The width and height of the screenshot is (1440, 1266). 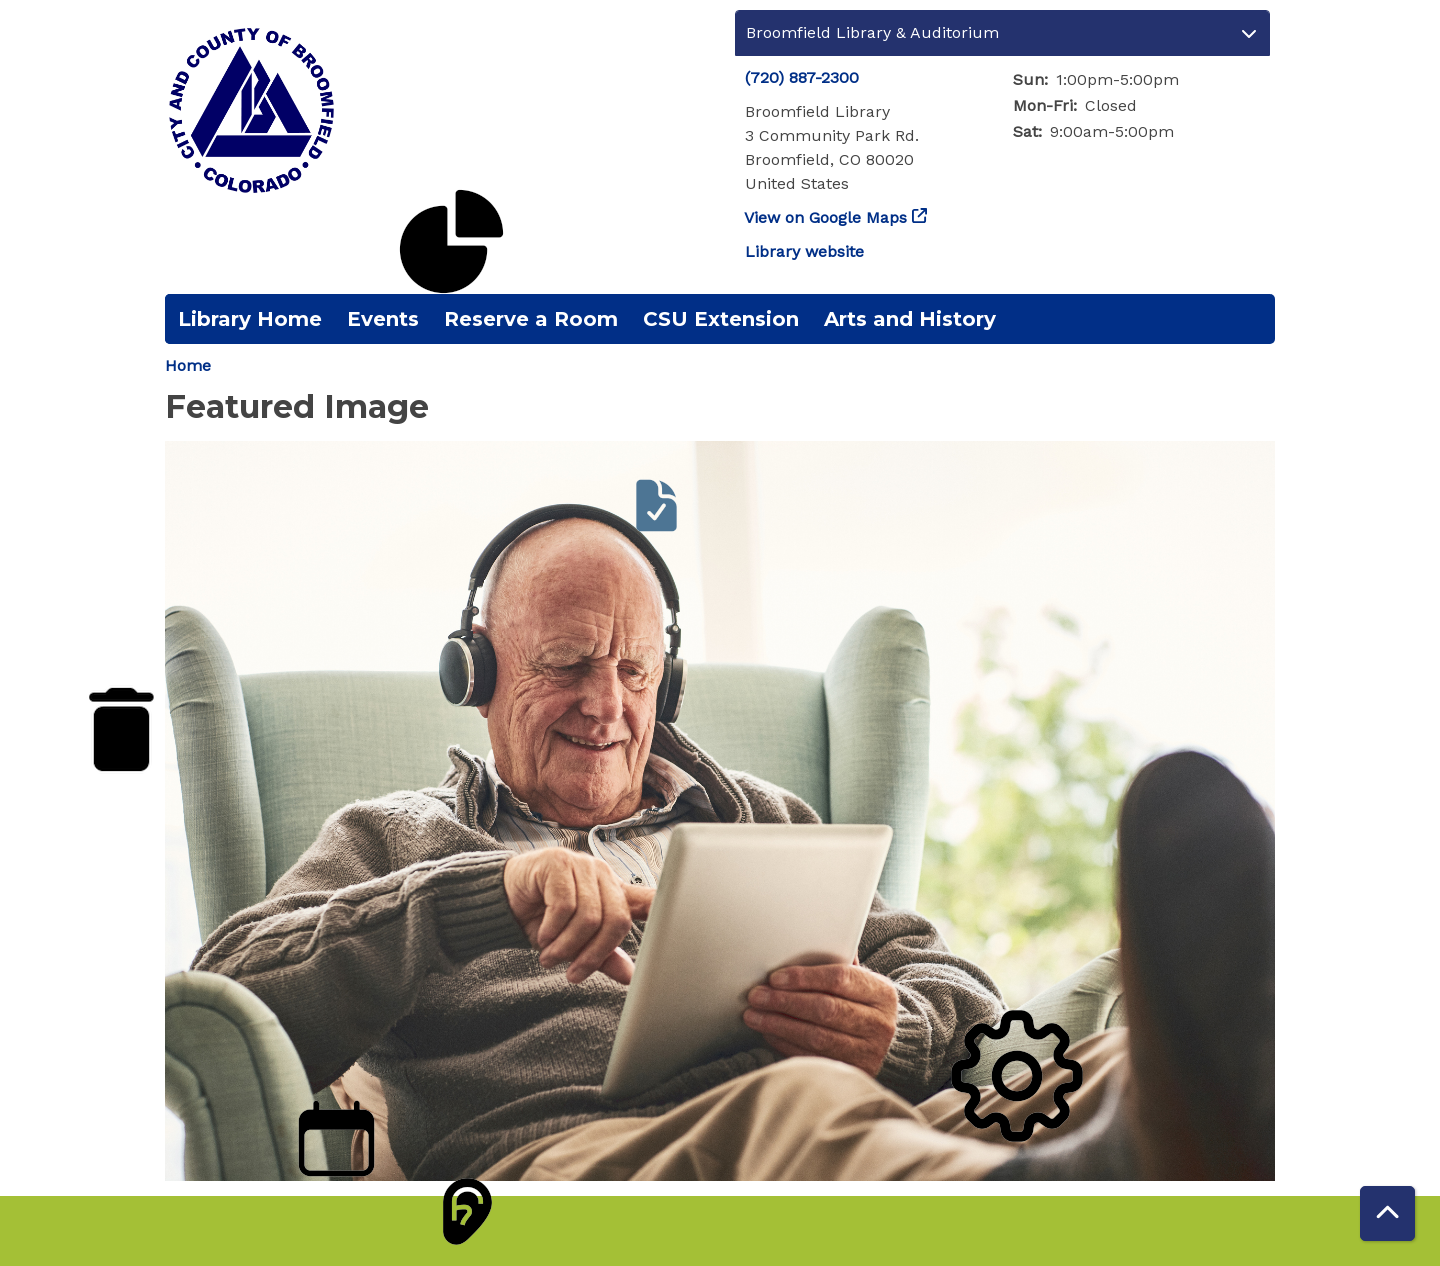 What do you see at coordinates (1017, 1076) in the screenshot?
I see `access settings or preferences` at bounding box center [1017, 1076].